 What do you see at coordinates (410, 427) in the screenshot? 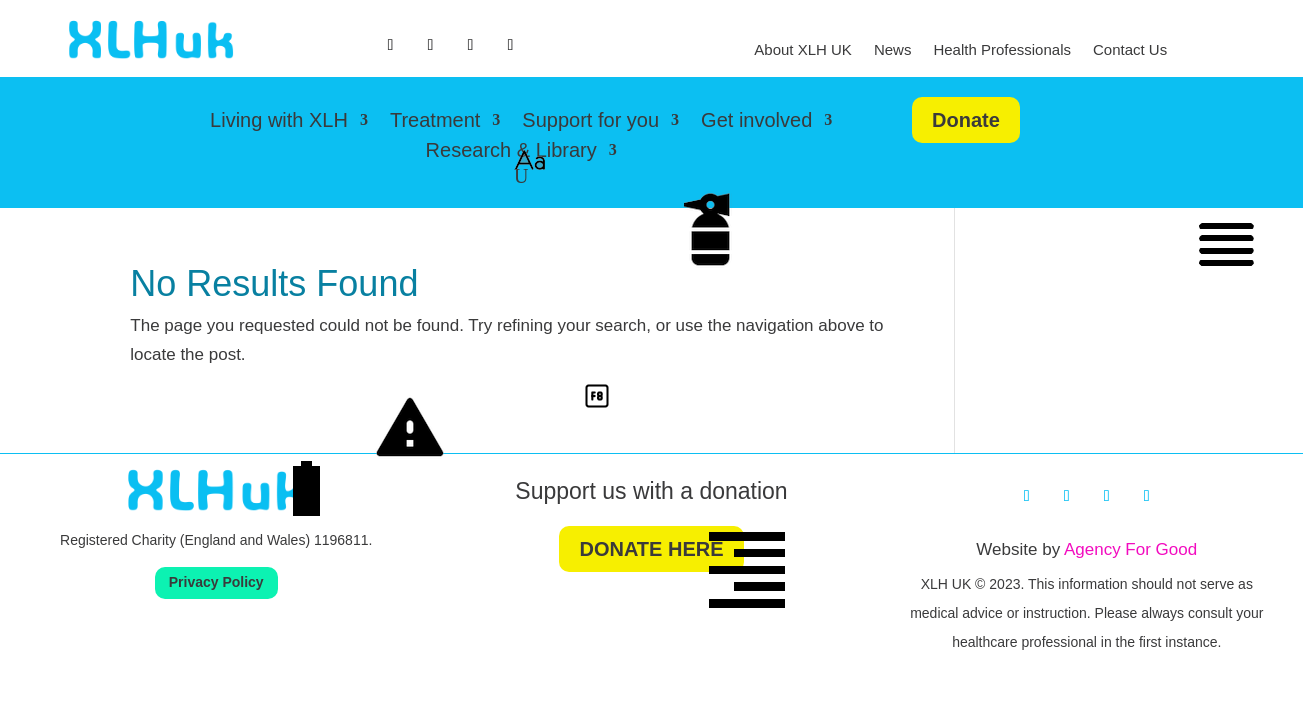
I see `indicates a warning or potential problem` at bounding box center [410, 427].